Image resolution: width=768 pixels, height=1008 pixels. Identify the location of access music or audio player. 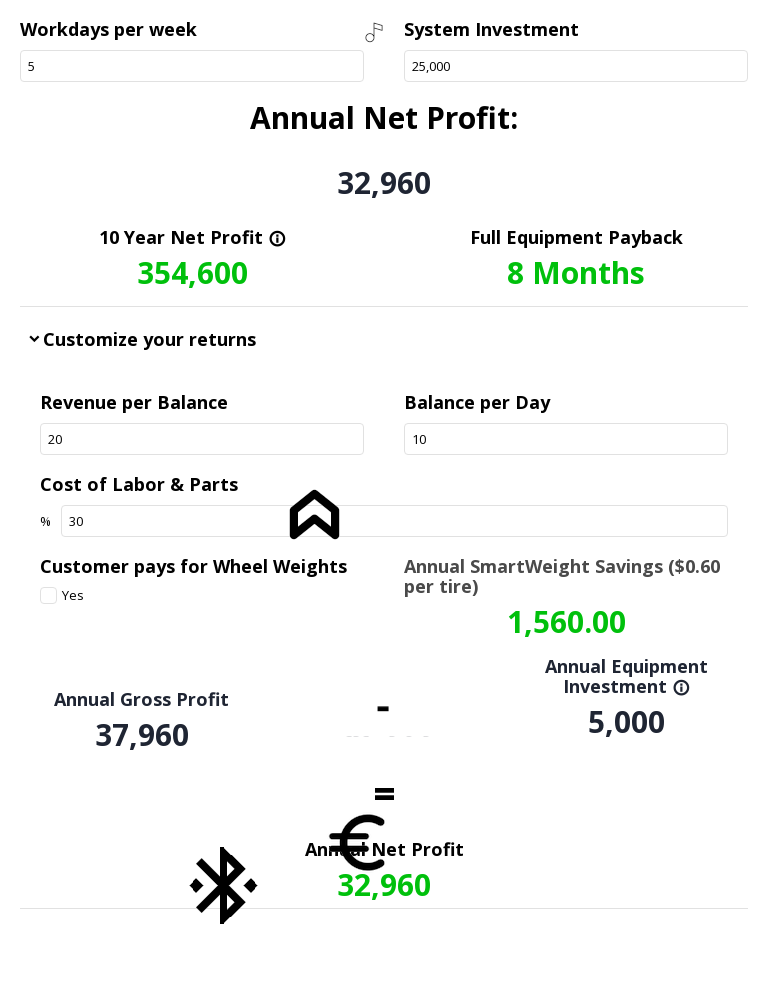
(374, 32).